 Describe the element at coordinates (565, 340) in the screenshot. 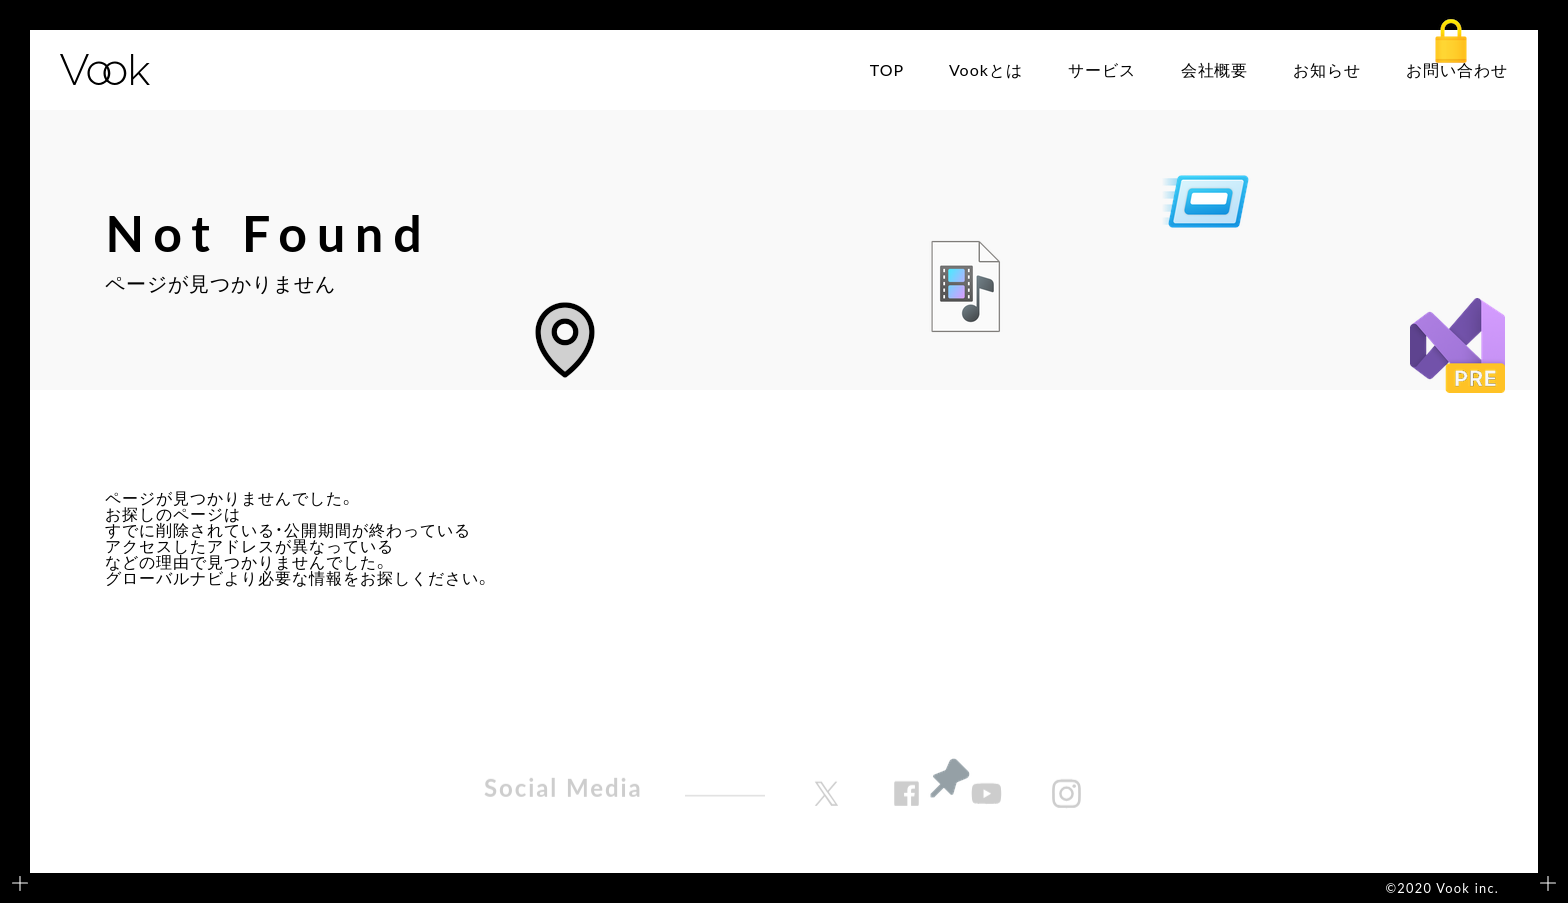

I see `view location on map` at that location.